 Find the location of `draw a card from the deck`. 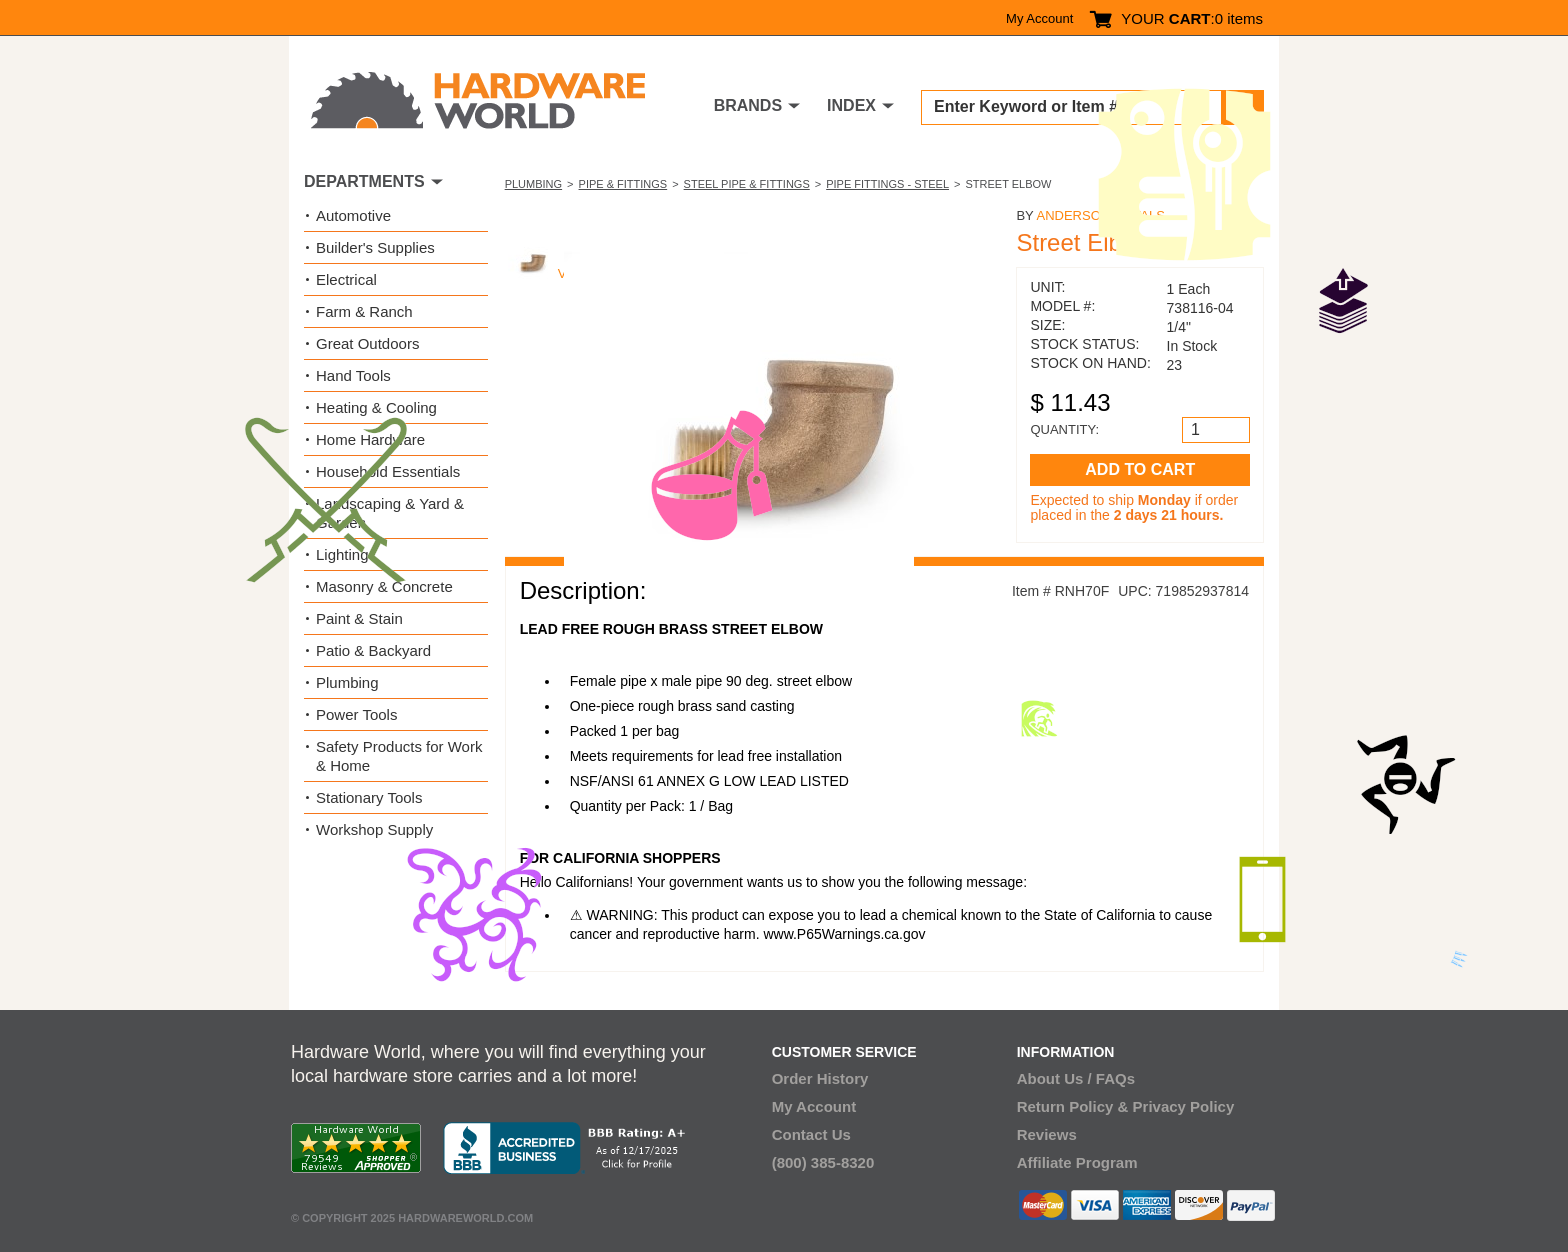

draw a card from the deck is located at coordinates (1343, 300).